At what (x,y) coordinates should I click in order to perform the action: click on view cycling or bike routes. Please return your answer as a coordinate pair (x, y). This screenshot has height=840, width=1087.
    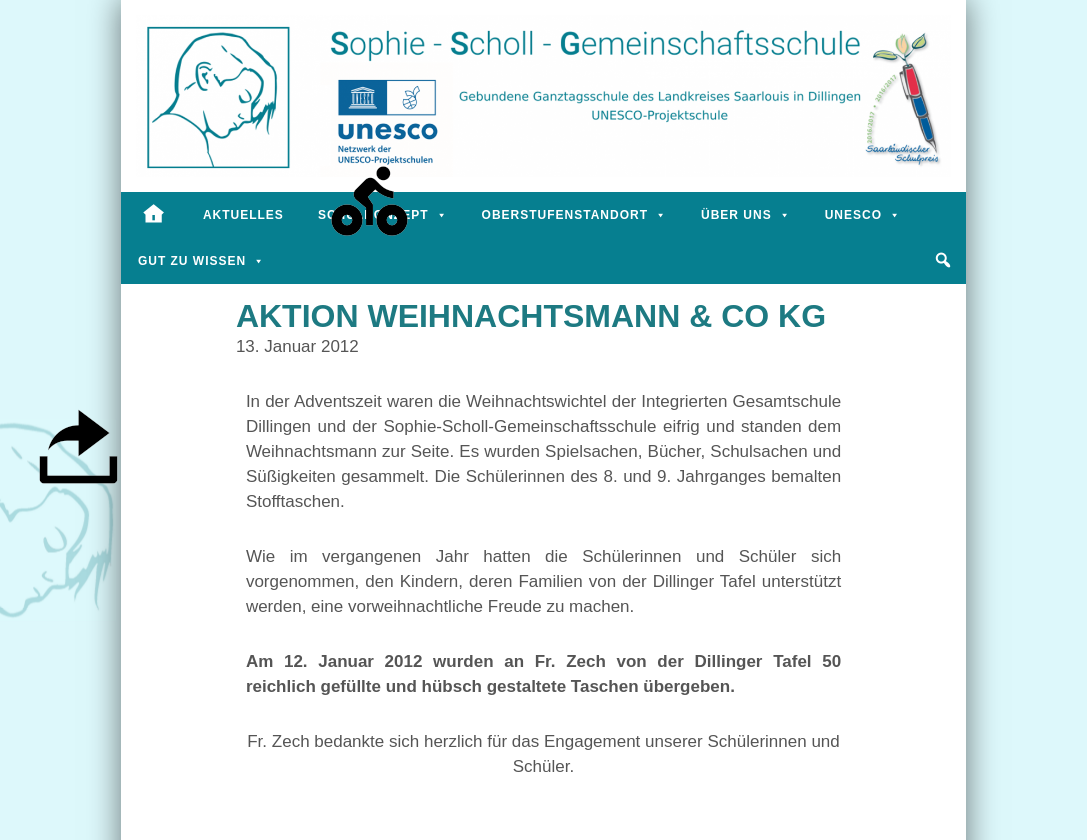
    Looking at the image, I should click on (369, 204).